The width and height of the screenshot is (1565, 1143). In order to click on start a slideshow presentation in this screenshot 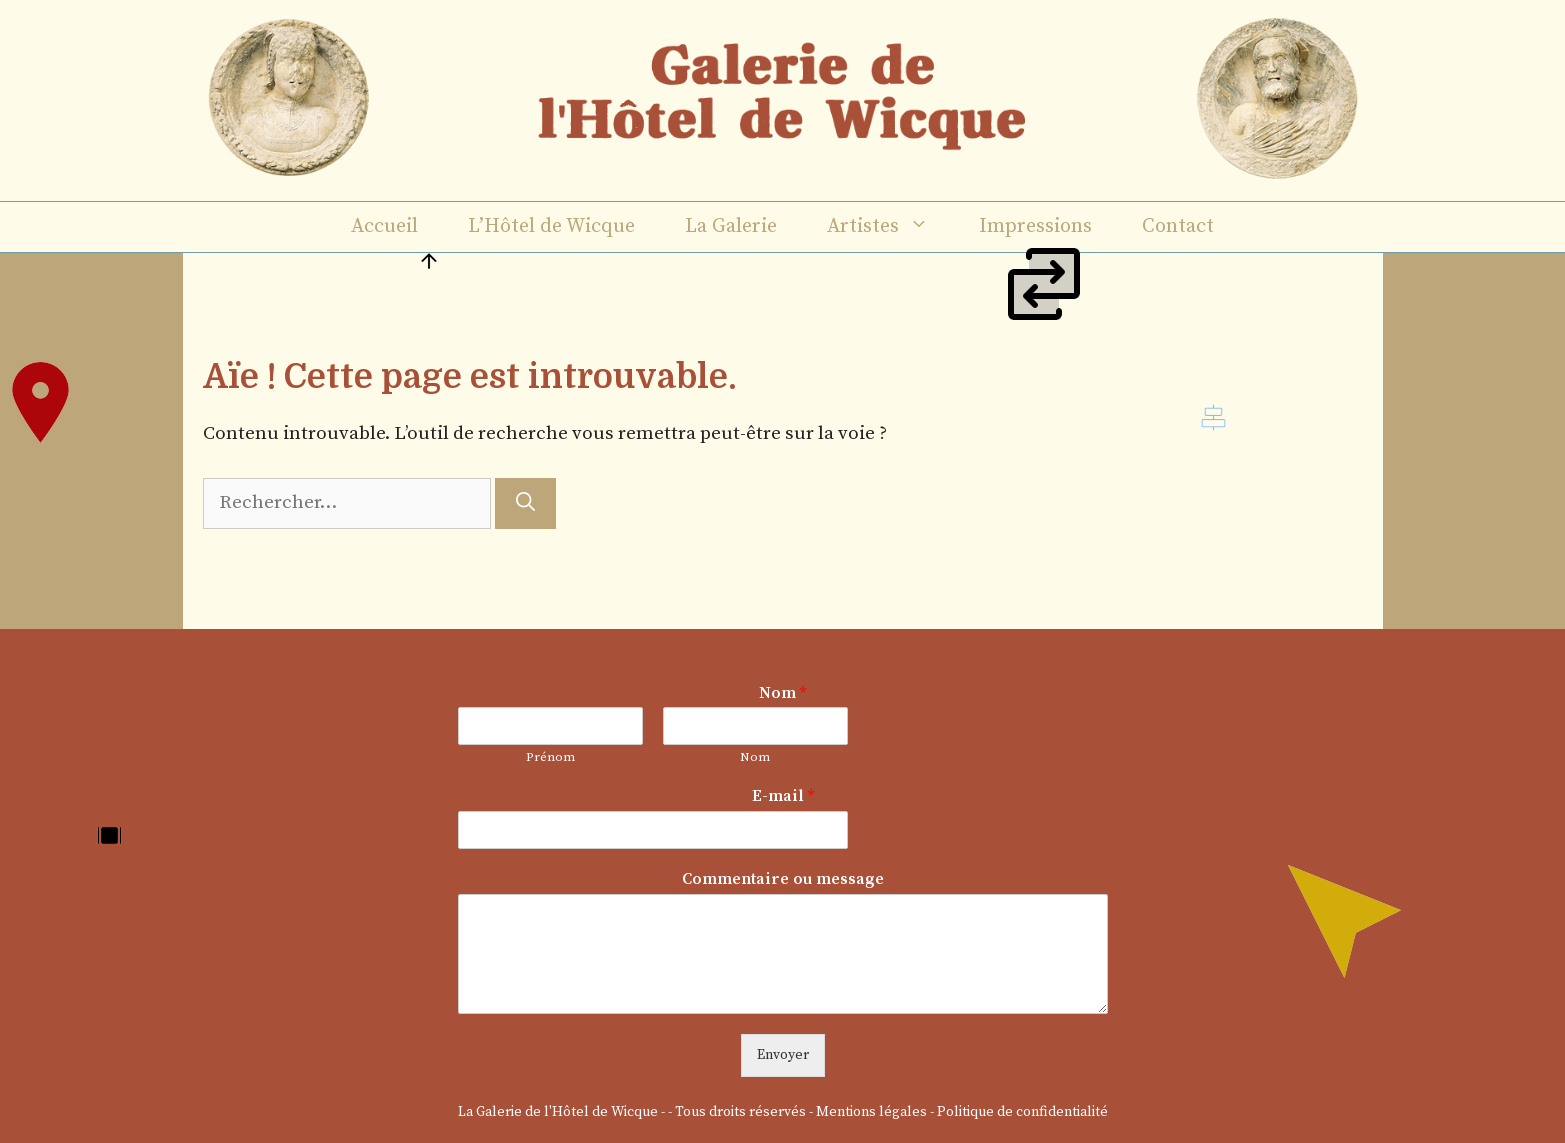, I will do `click(109, 835)`.